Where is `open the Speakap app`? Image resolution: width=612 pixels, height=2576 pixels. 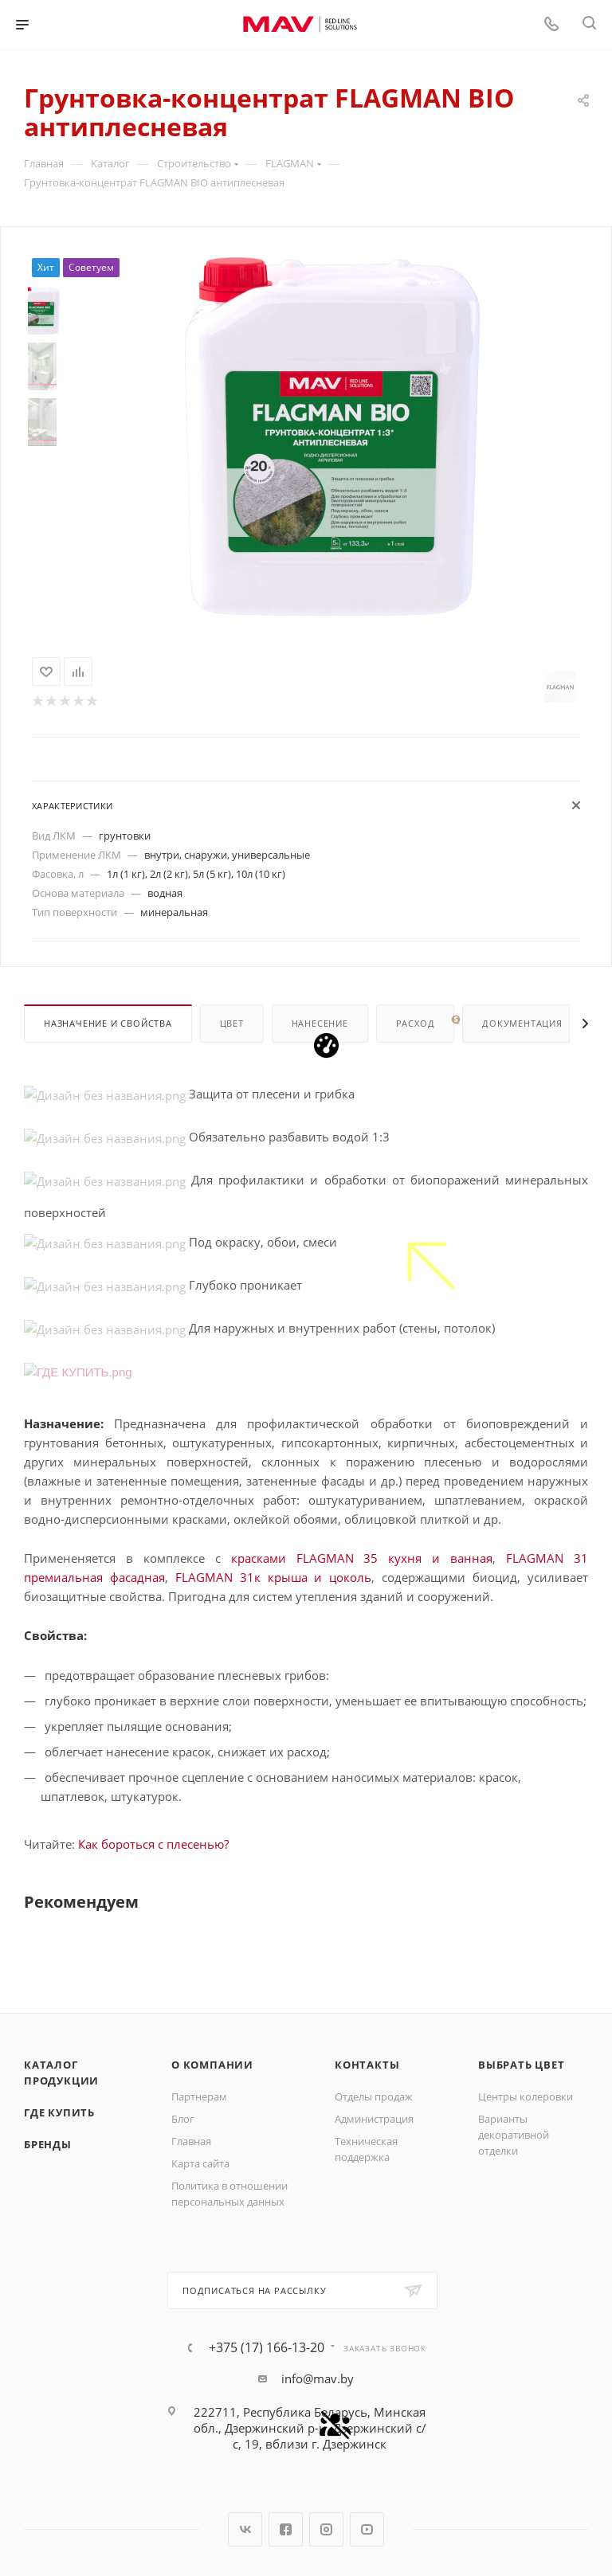 open the Speakap app is located at coordinates (456, 1020).